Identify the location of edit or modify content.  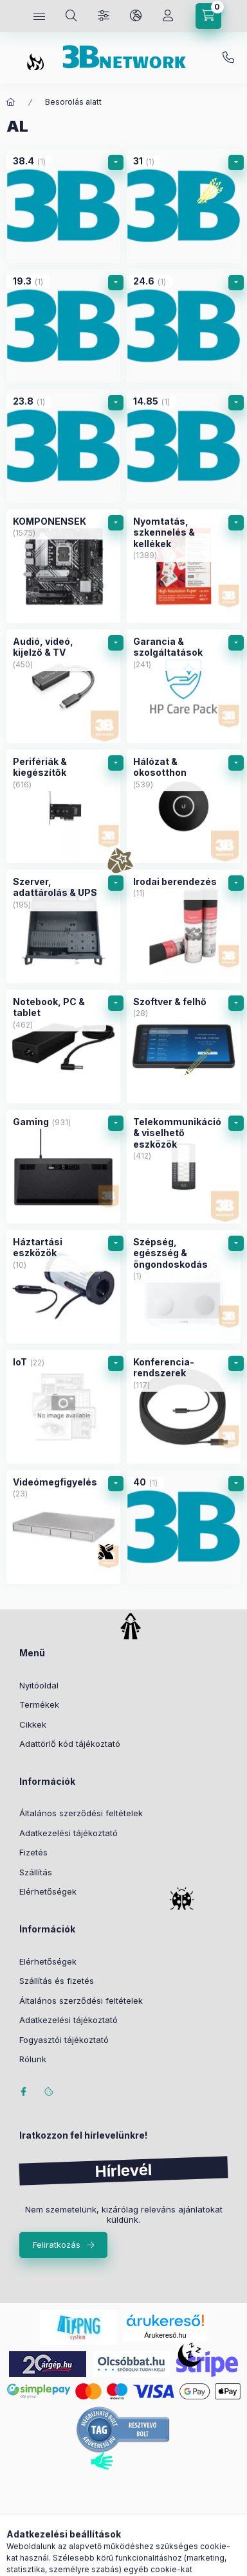
(197, 1062).